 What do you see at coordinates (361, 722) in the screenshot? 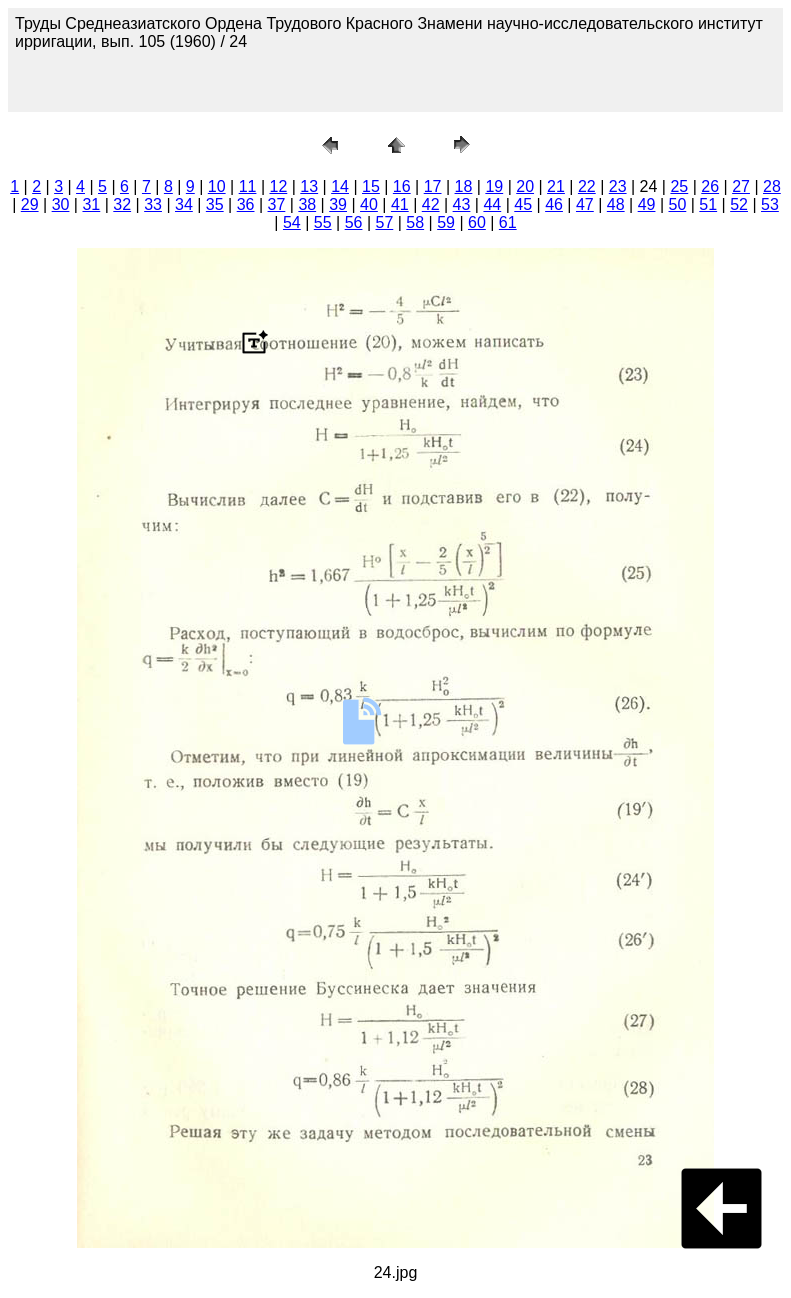
I see `enable mobile hotspot` at bounding box center [361, 722].